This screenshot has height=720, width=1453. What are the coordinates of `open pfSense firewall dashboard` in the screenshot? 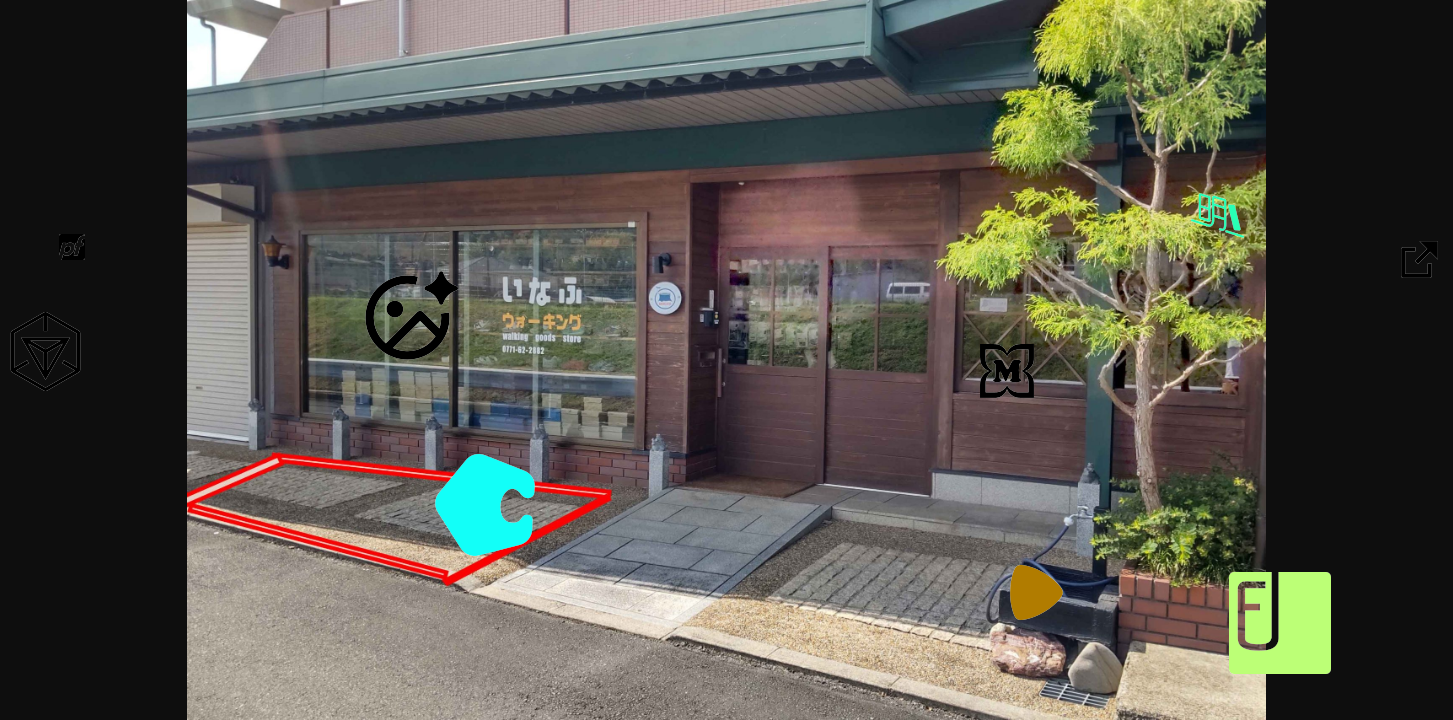 It's located at (72, 247).